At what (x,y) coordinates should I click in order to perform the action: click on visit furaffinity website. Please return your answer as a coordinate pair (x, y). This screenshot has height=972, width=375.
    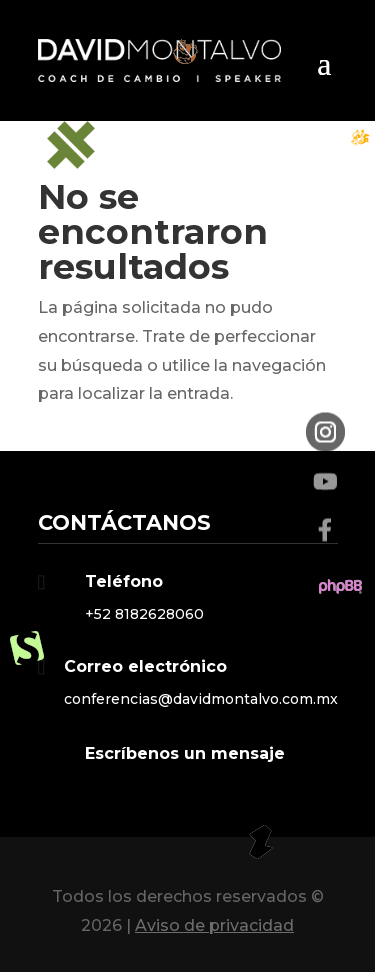
    Looking at the image, I should click on (360, 137).